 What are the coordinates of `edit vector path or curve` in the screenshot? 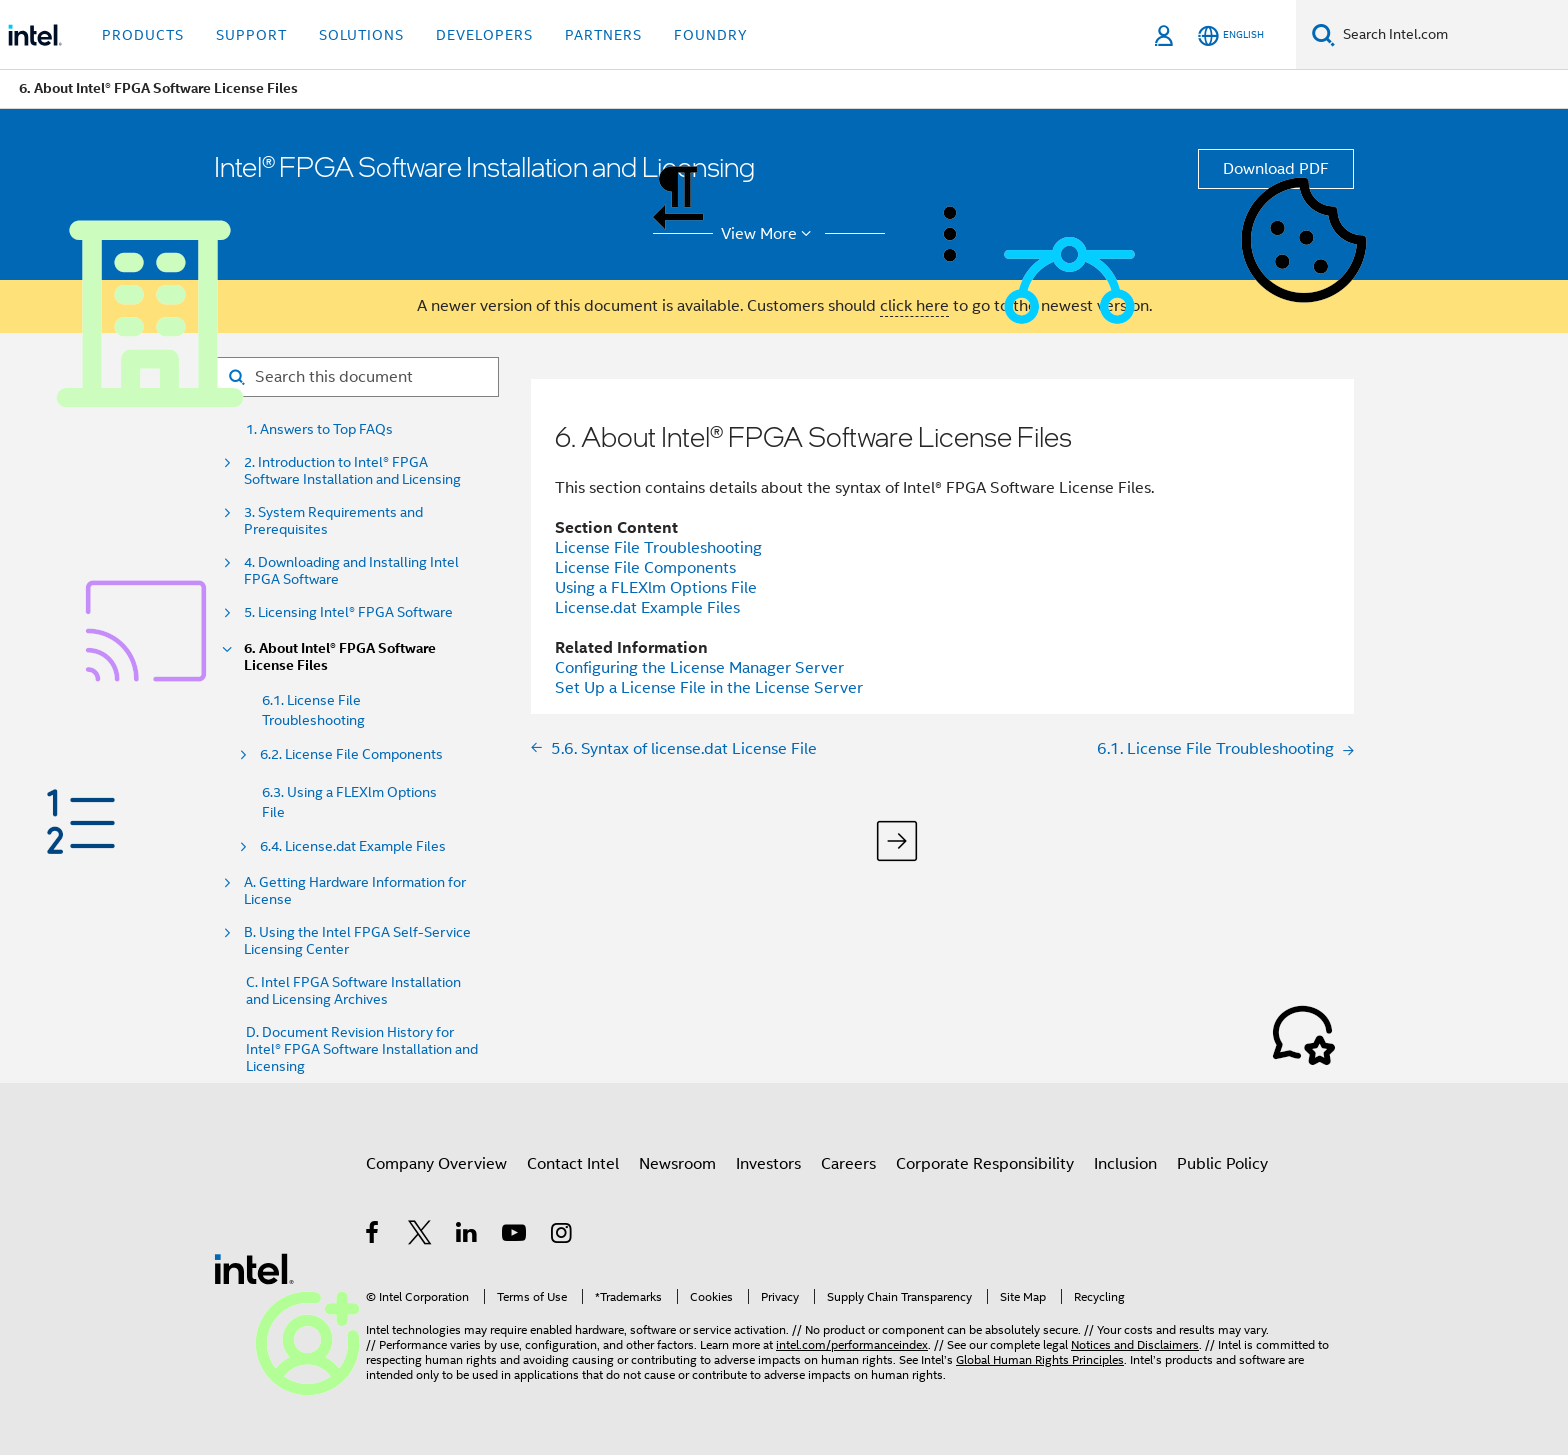 It's located at (1069, 280).